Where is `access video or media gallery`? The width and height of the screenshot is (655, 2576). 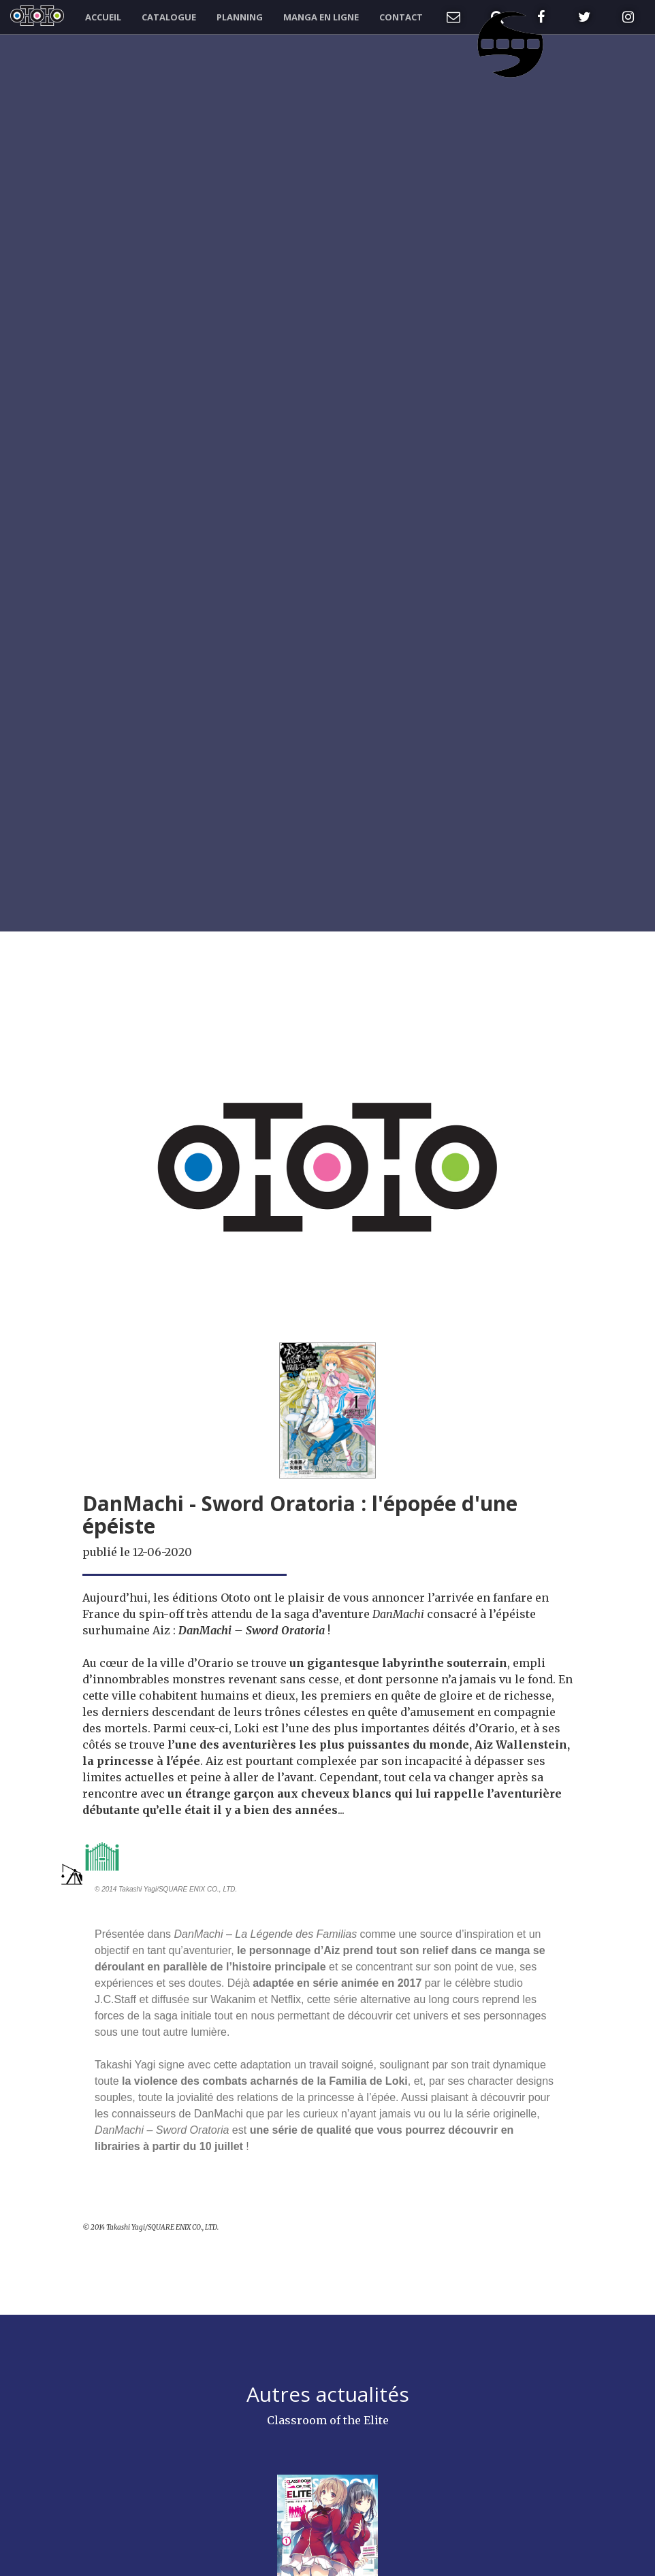
access video or media gallery is located at coordinates (510, 44).